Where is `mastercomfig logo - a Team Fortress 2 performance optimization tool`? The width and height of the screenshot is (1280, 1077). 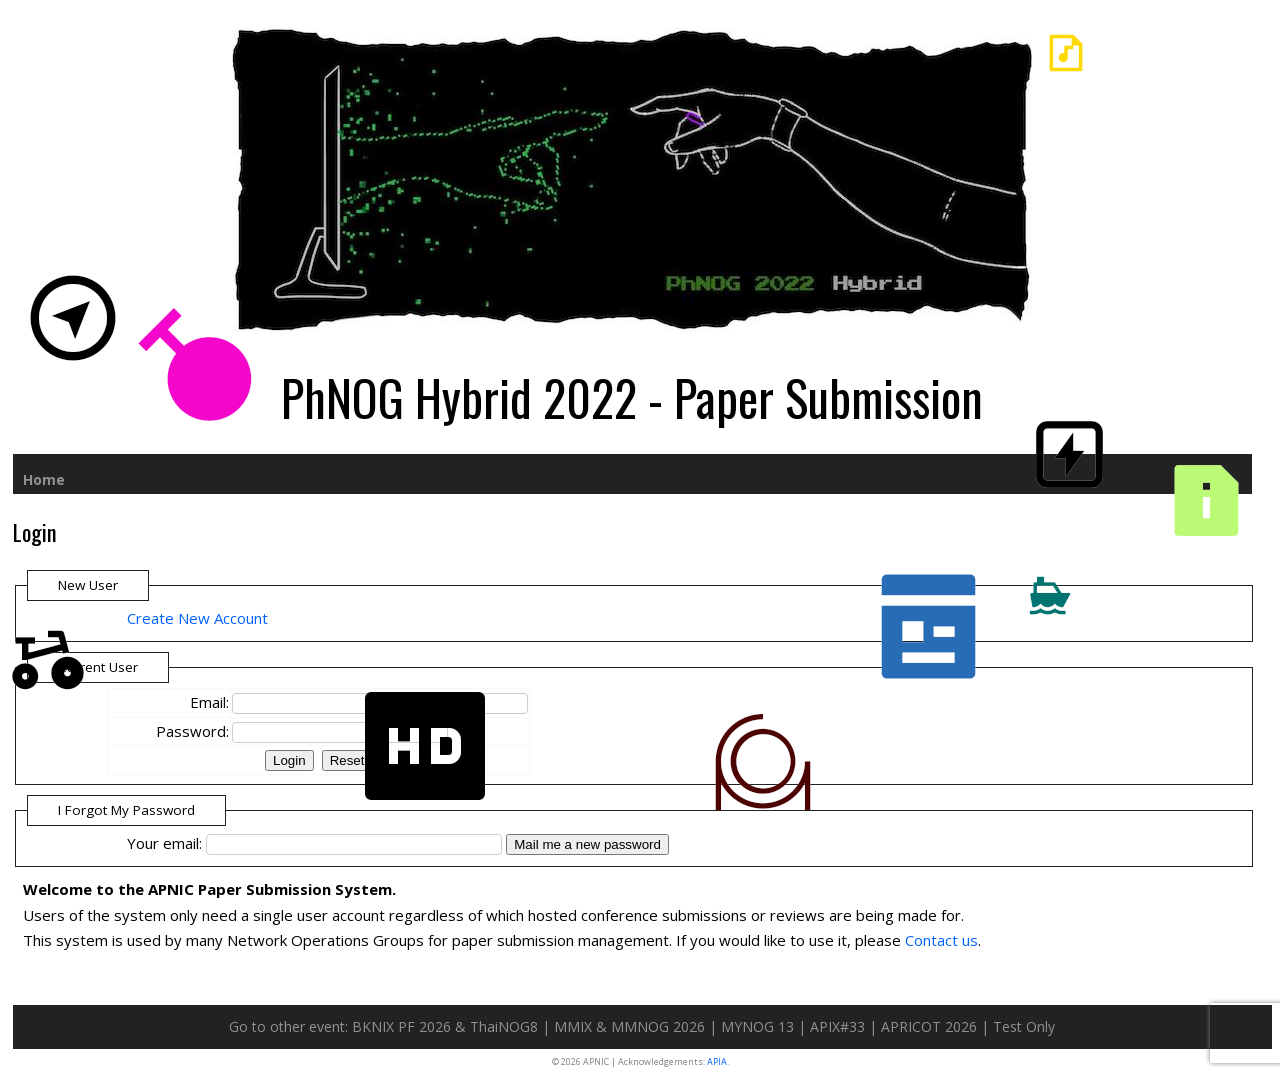 mastercomfig logo - a Team Fortress 2 performance optimization tool is located at coordinates (763, 762).